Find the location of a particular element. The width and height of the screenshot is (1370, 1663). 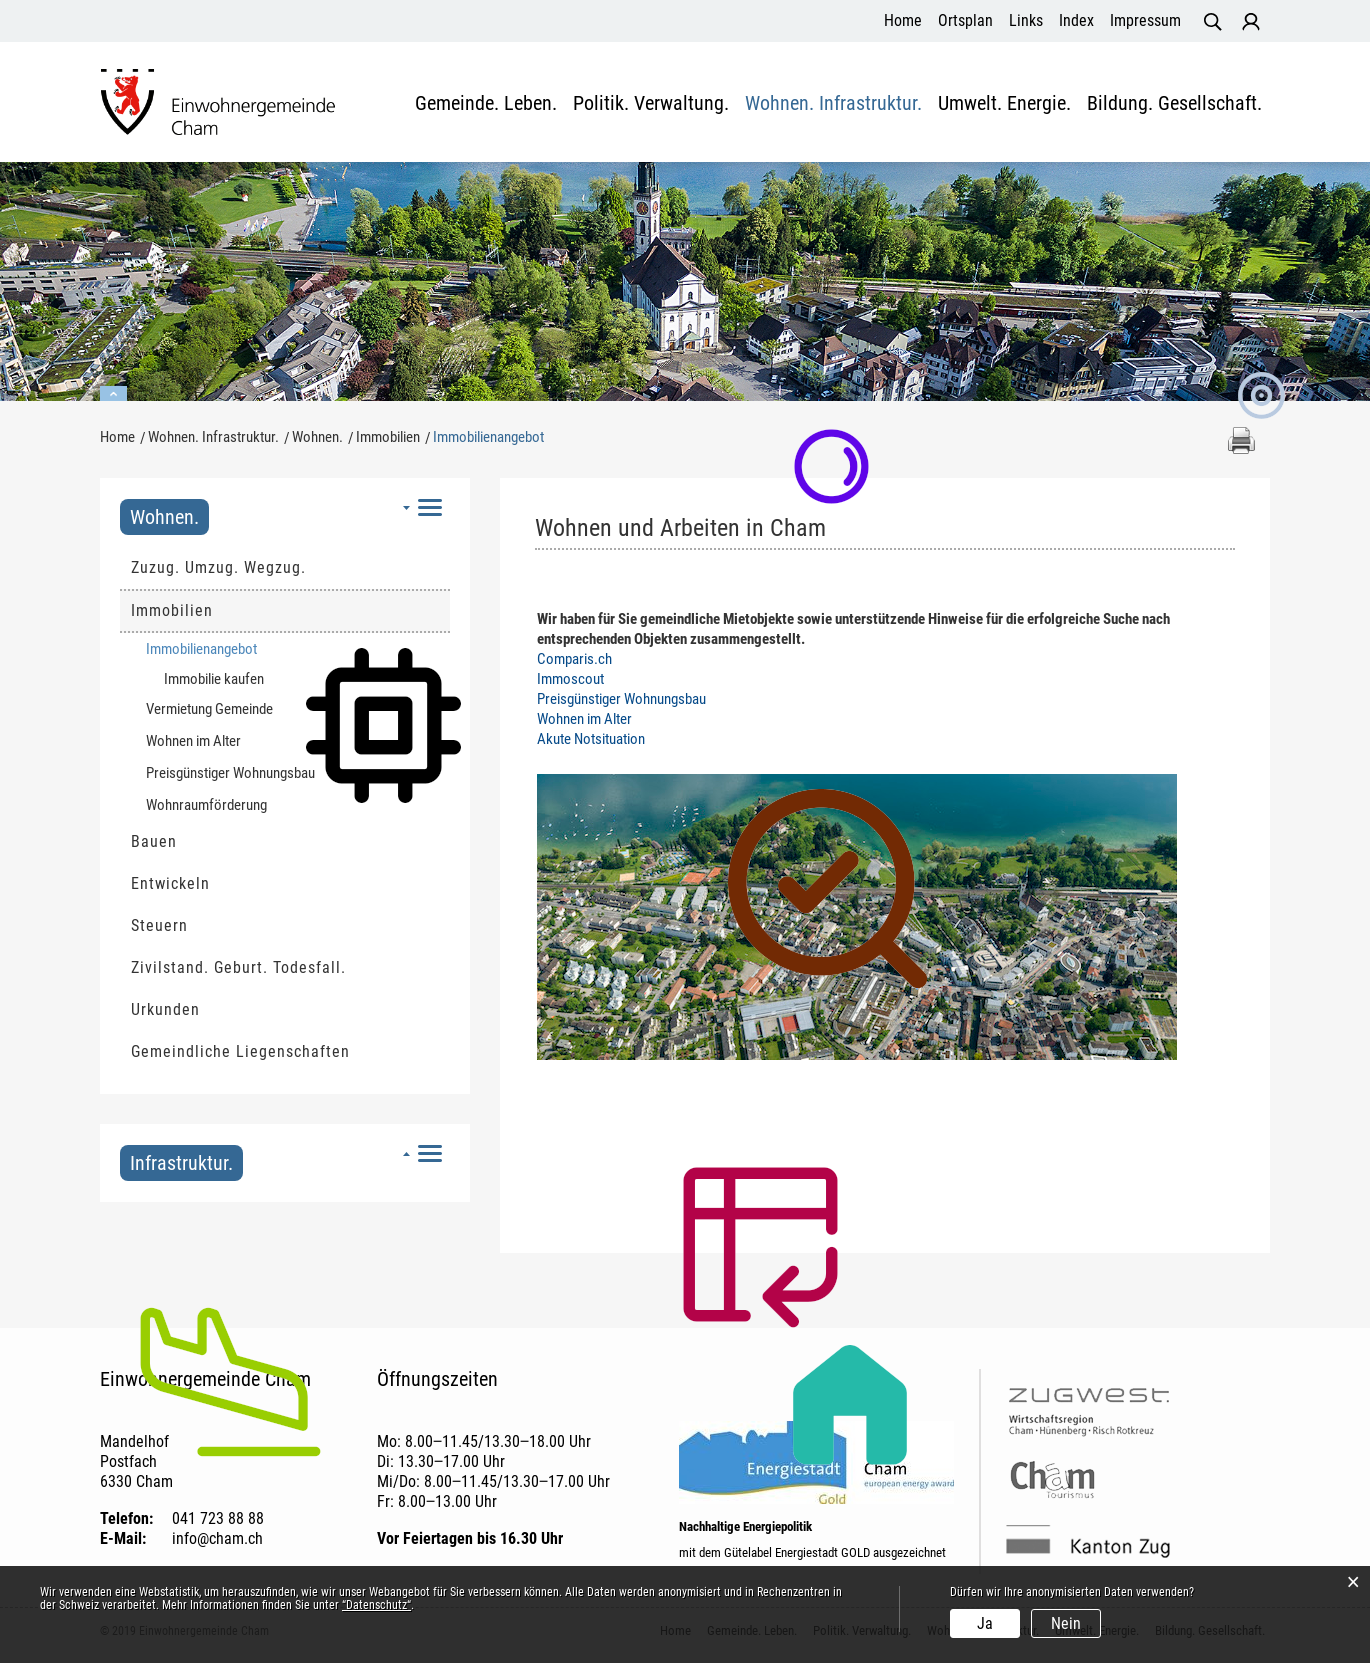

pivot data by column in a table or spreadsheet is located at coordinates (760, 1244).